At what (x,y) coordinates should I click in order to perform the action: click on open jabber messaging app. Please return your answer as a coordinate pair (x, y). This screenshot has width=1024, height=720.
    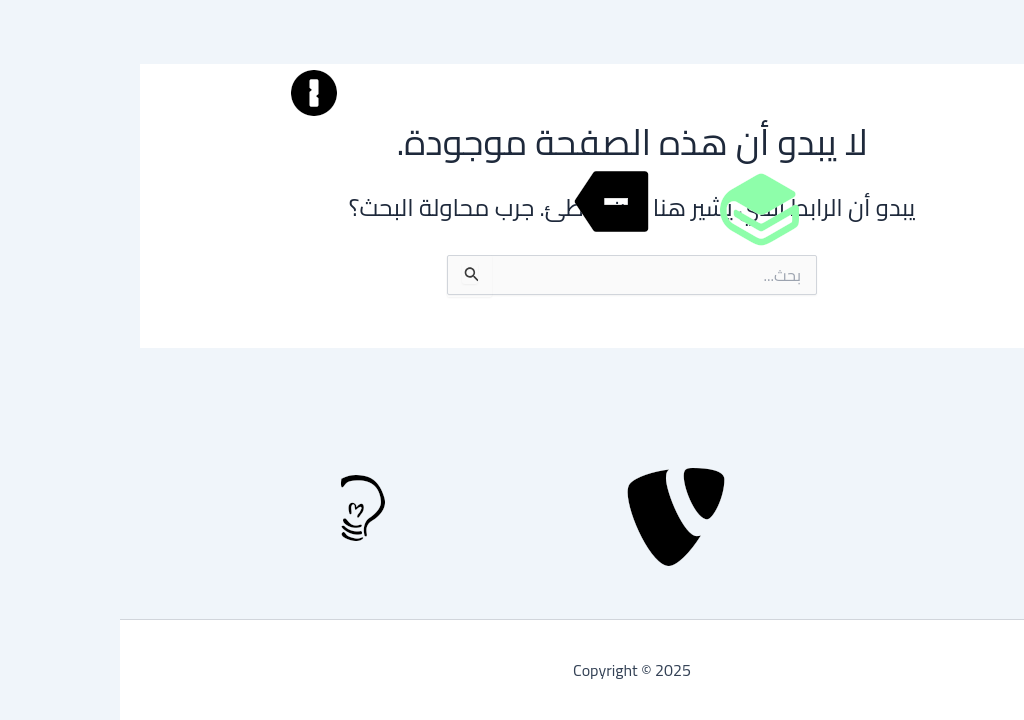
    Looking at the image, I should click on (363, 508).